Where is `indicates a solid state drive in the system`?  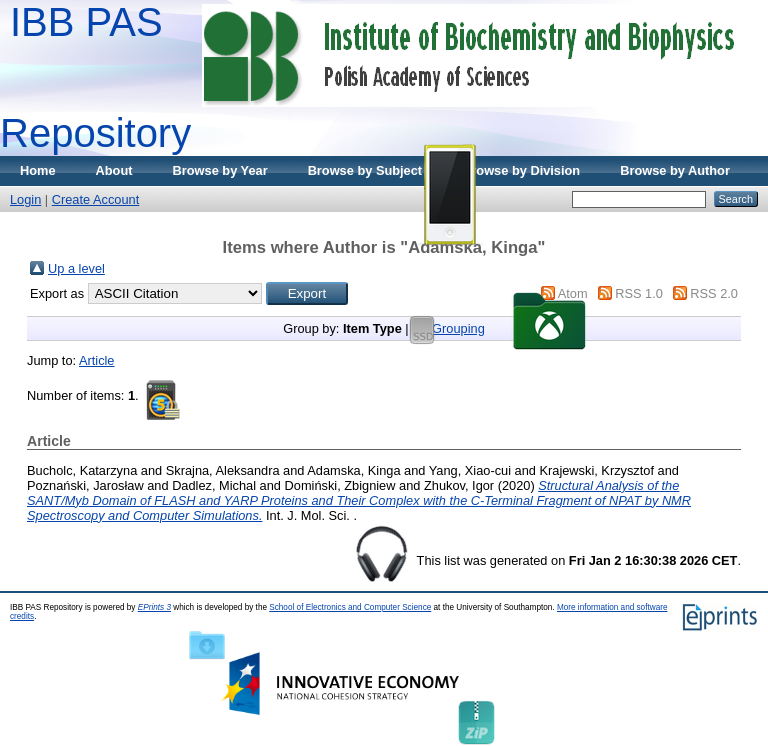 indicates a solid state drive in the system is located at coordinates (422, 330).